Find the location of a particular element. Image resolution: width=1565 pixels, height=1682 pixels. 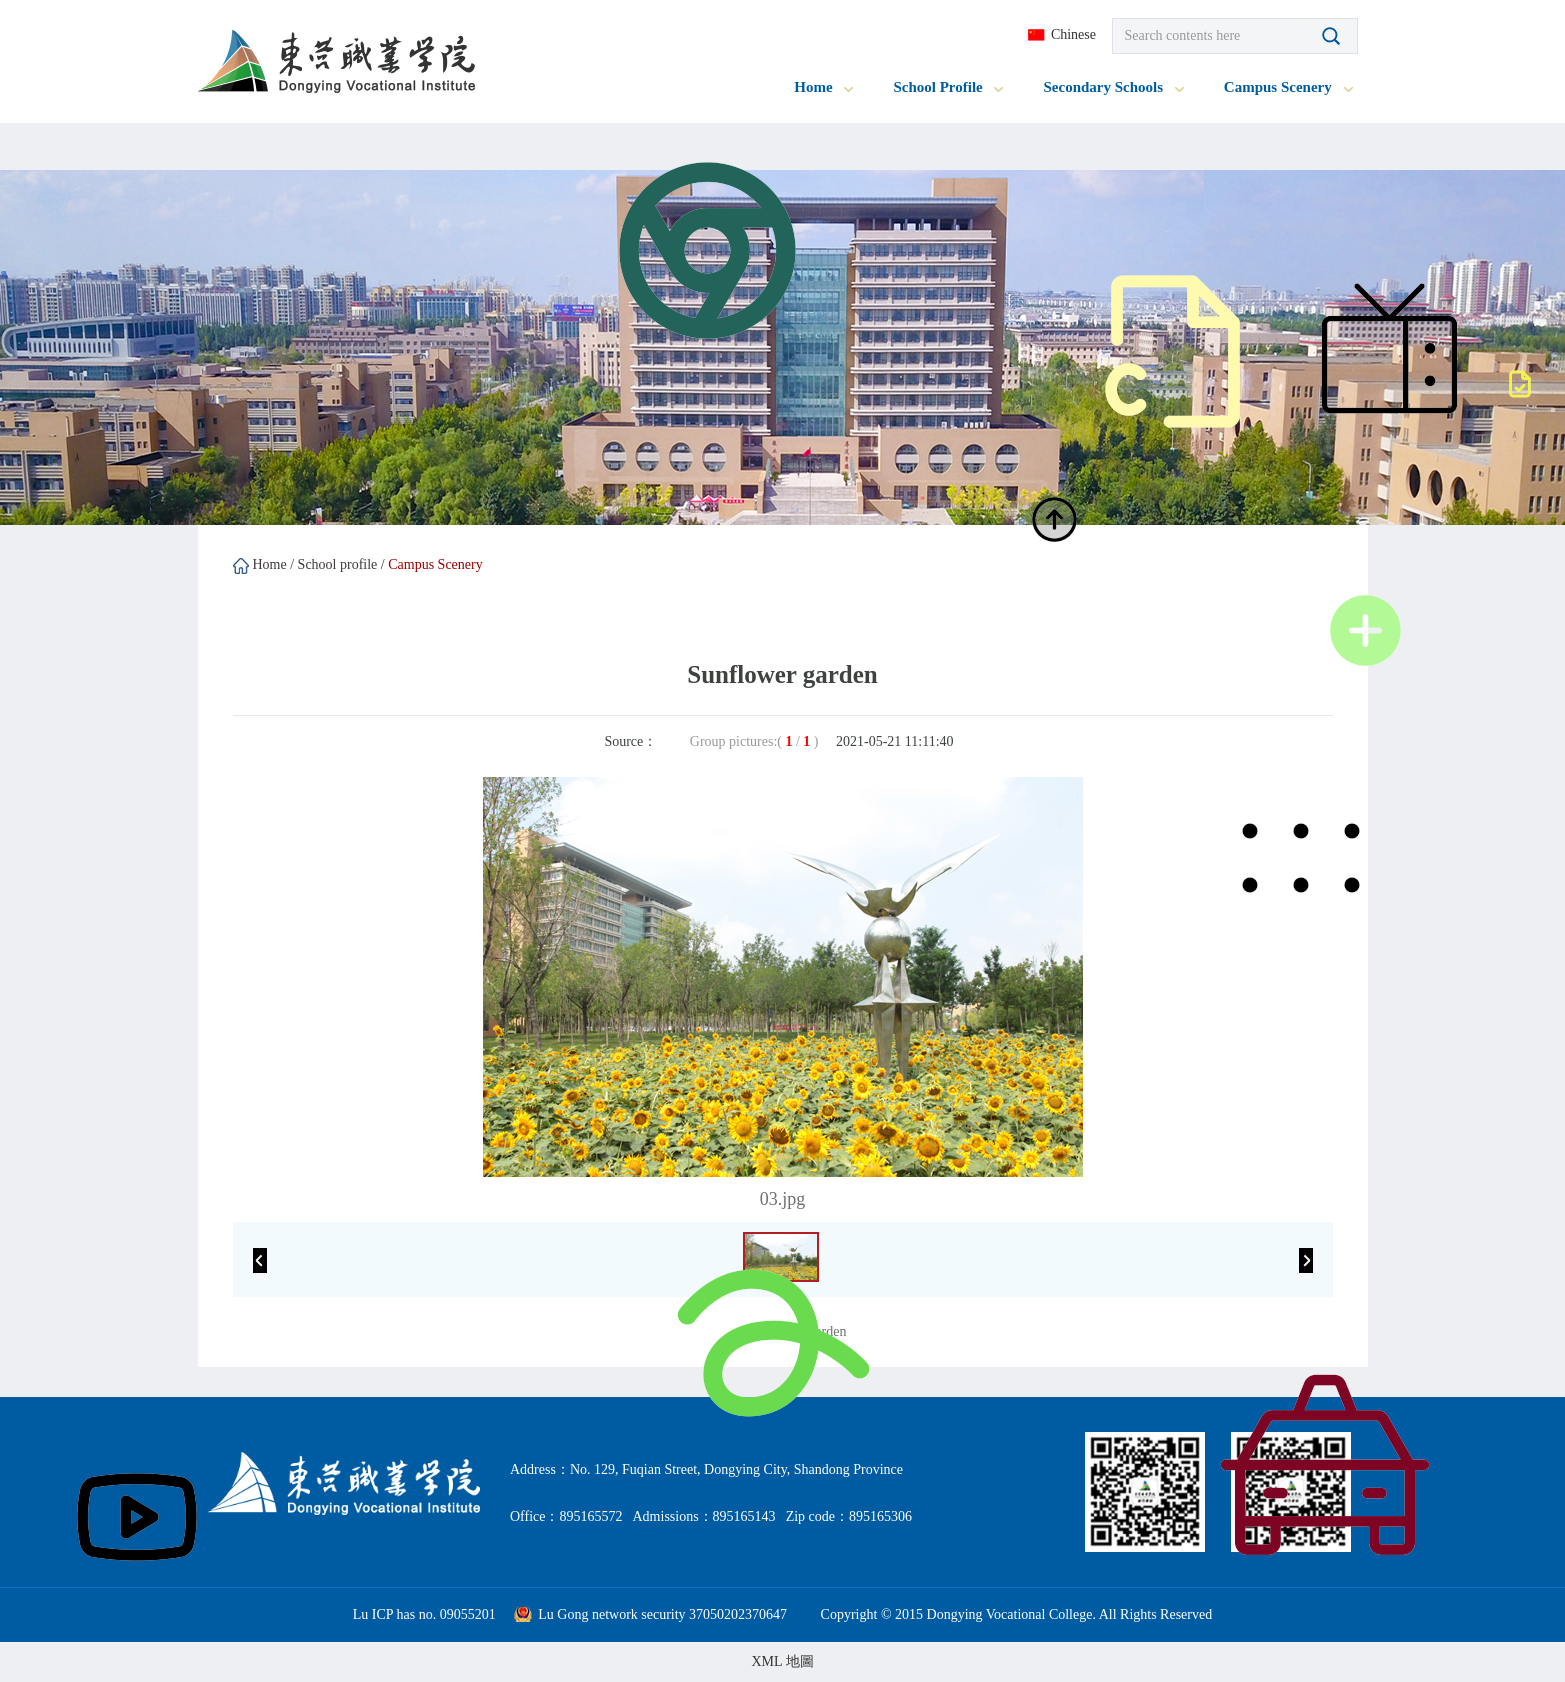

request a taxi or cab ride is located at coordinates (1325, 1479).